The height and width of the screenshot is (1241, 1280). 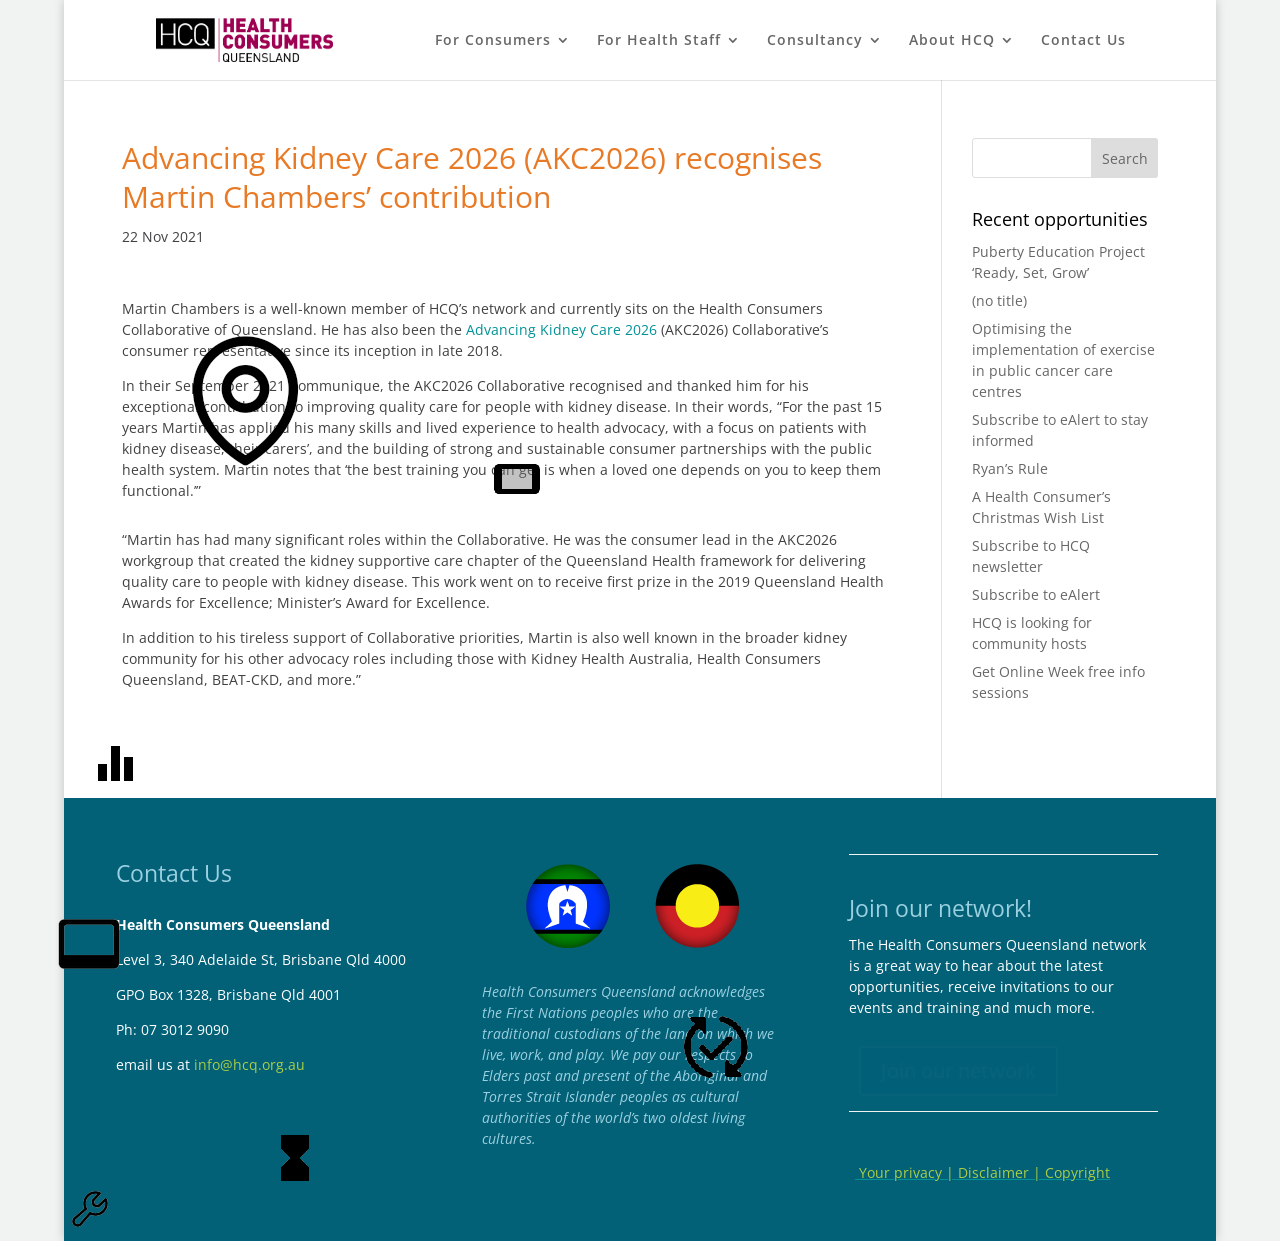 I want to click on switch to landscape orientation, so click(x=517, y=479).